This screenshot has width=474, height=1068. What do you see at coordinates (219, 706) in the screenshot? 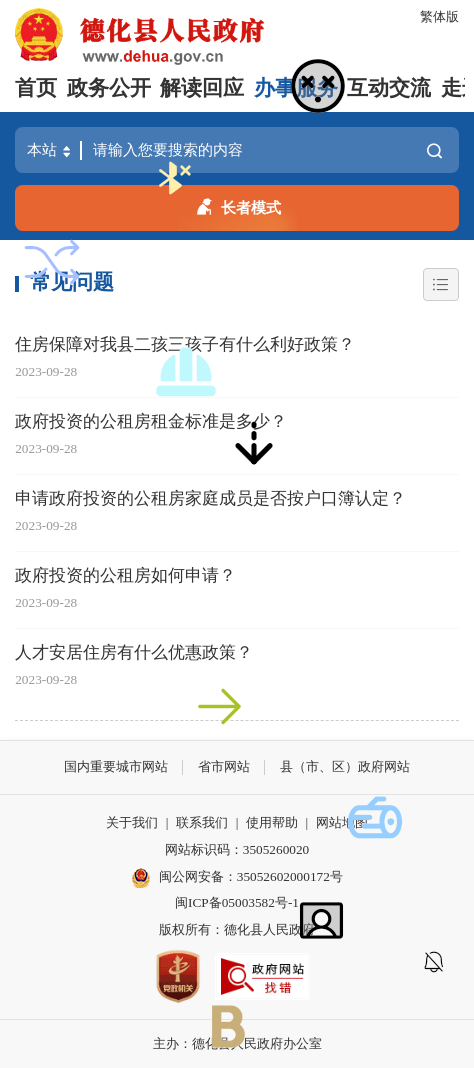
I see `navigate to the next item or screen` at bounding box center [219, 706].